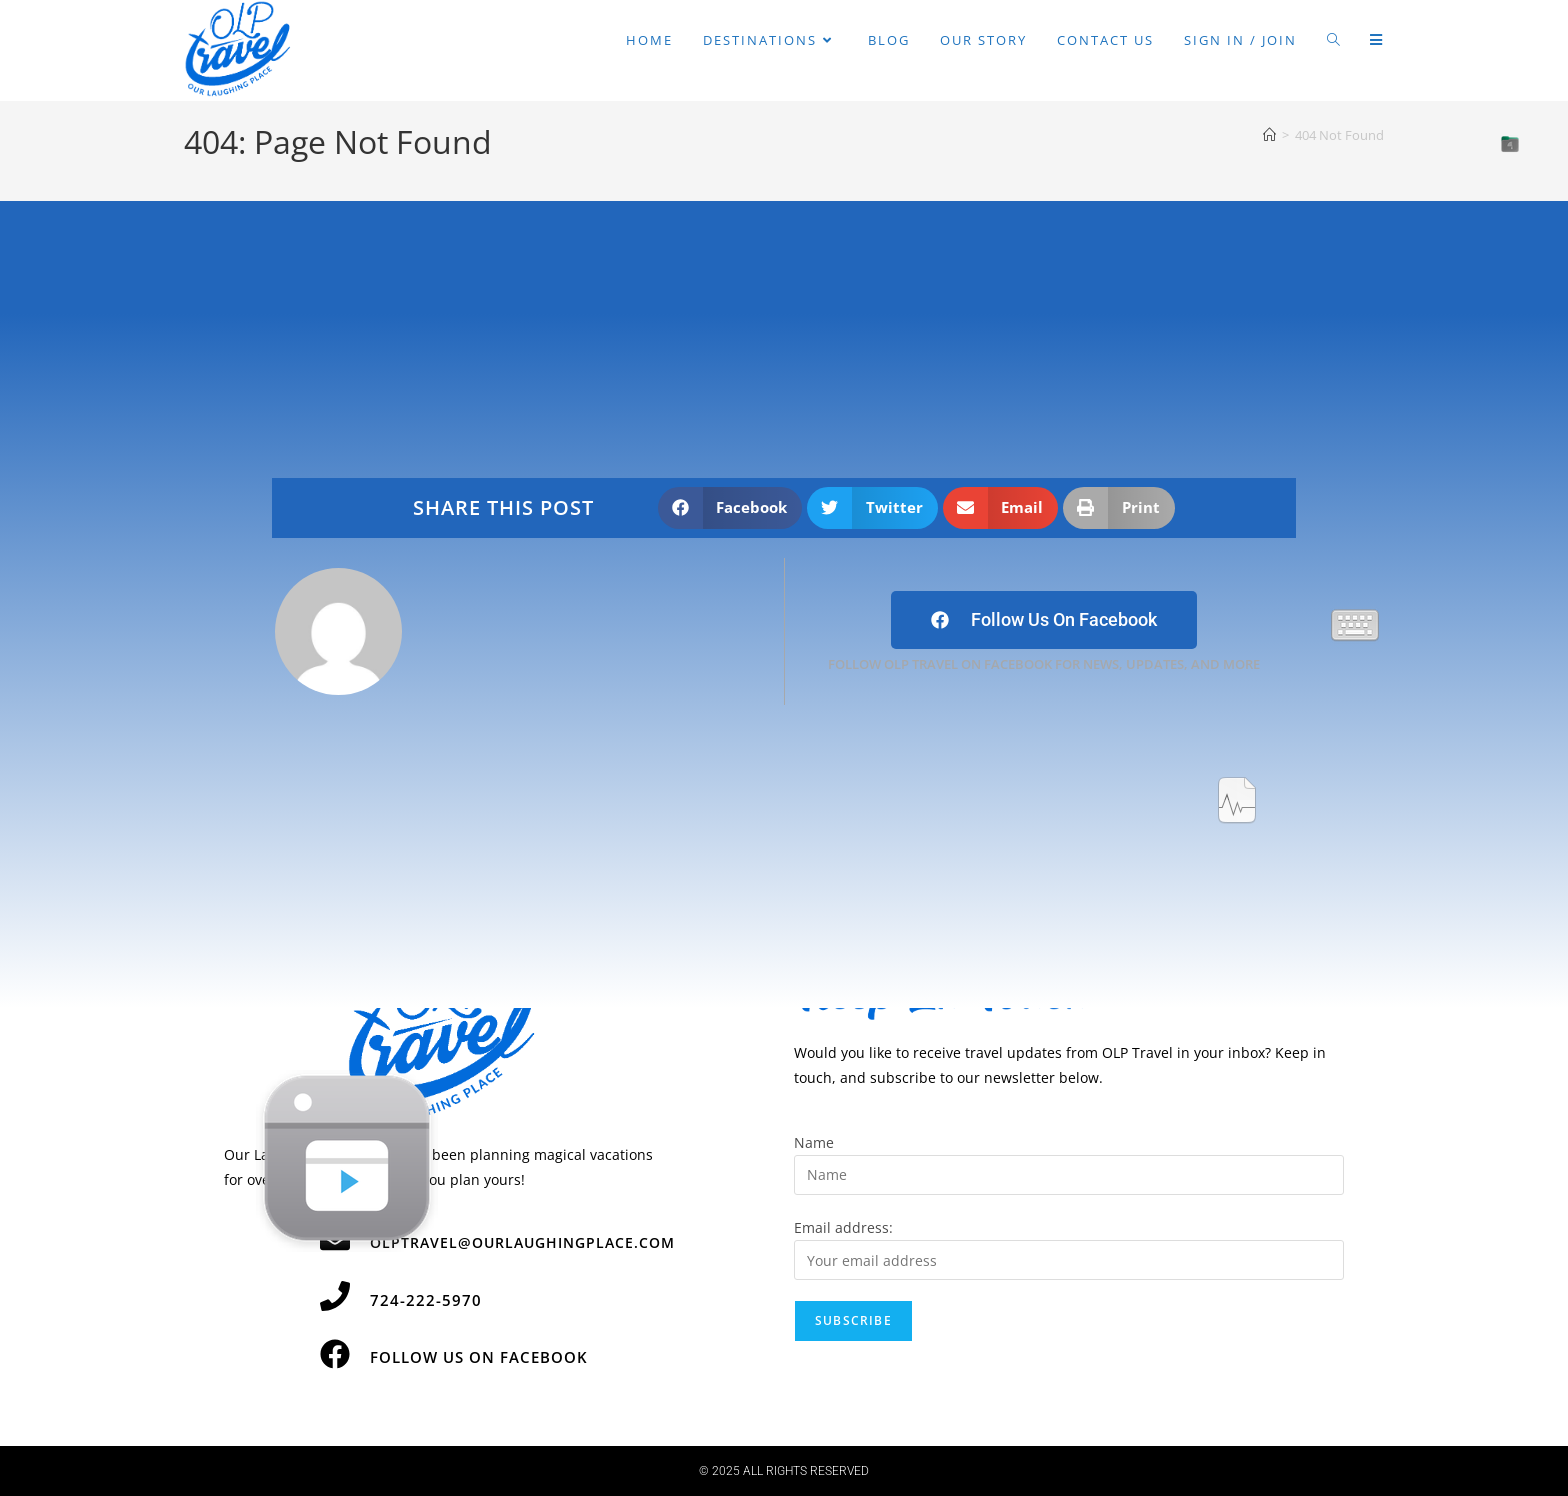 The height and width of the screenshot is (1496, 1568). What do you see at coordinates (1355, 625) in the screenshot?
I see `open keyboard settings` at bounding box center [1355, 625].